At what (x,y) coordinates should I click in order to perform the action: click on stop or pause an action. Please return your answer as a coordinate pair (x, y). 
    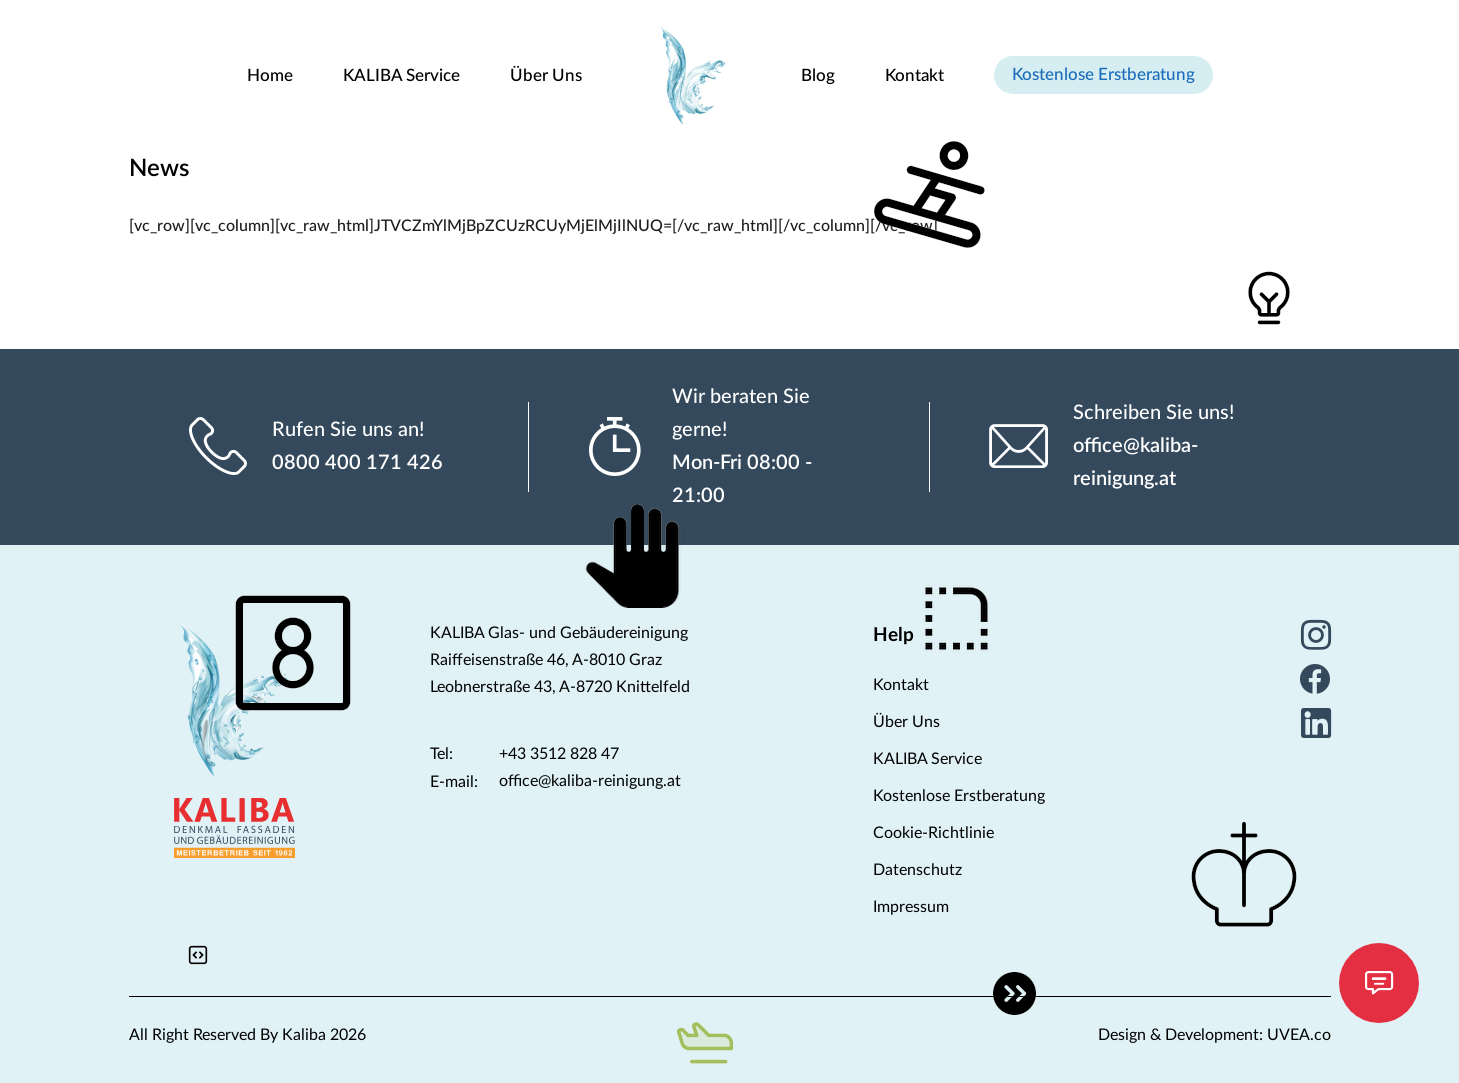
    Looking at the image, I should click on (631, 556).